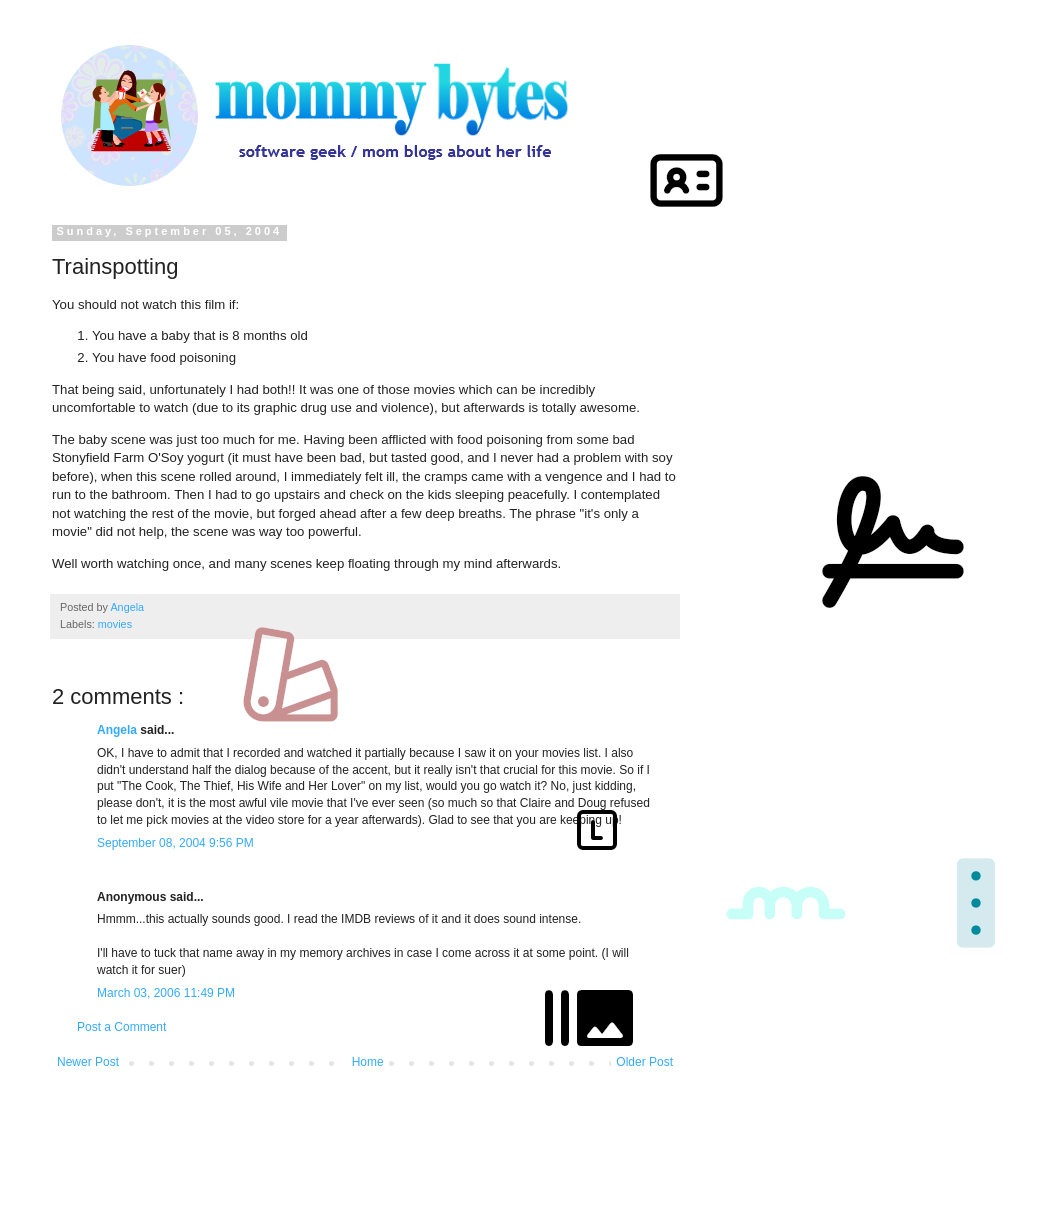 This screenshot has width=1050, height=1223. Describe the element at coordinates (893, 542) in the screenshot. I see `add your signature to a document` at that location.